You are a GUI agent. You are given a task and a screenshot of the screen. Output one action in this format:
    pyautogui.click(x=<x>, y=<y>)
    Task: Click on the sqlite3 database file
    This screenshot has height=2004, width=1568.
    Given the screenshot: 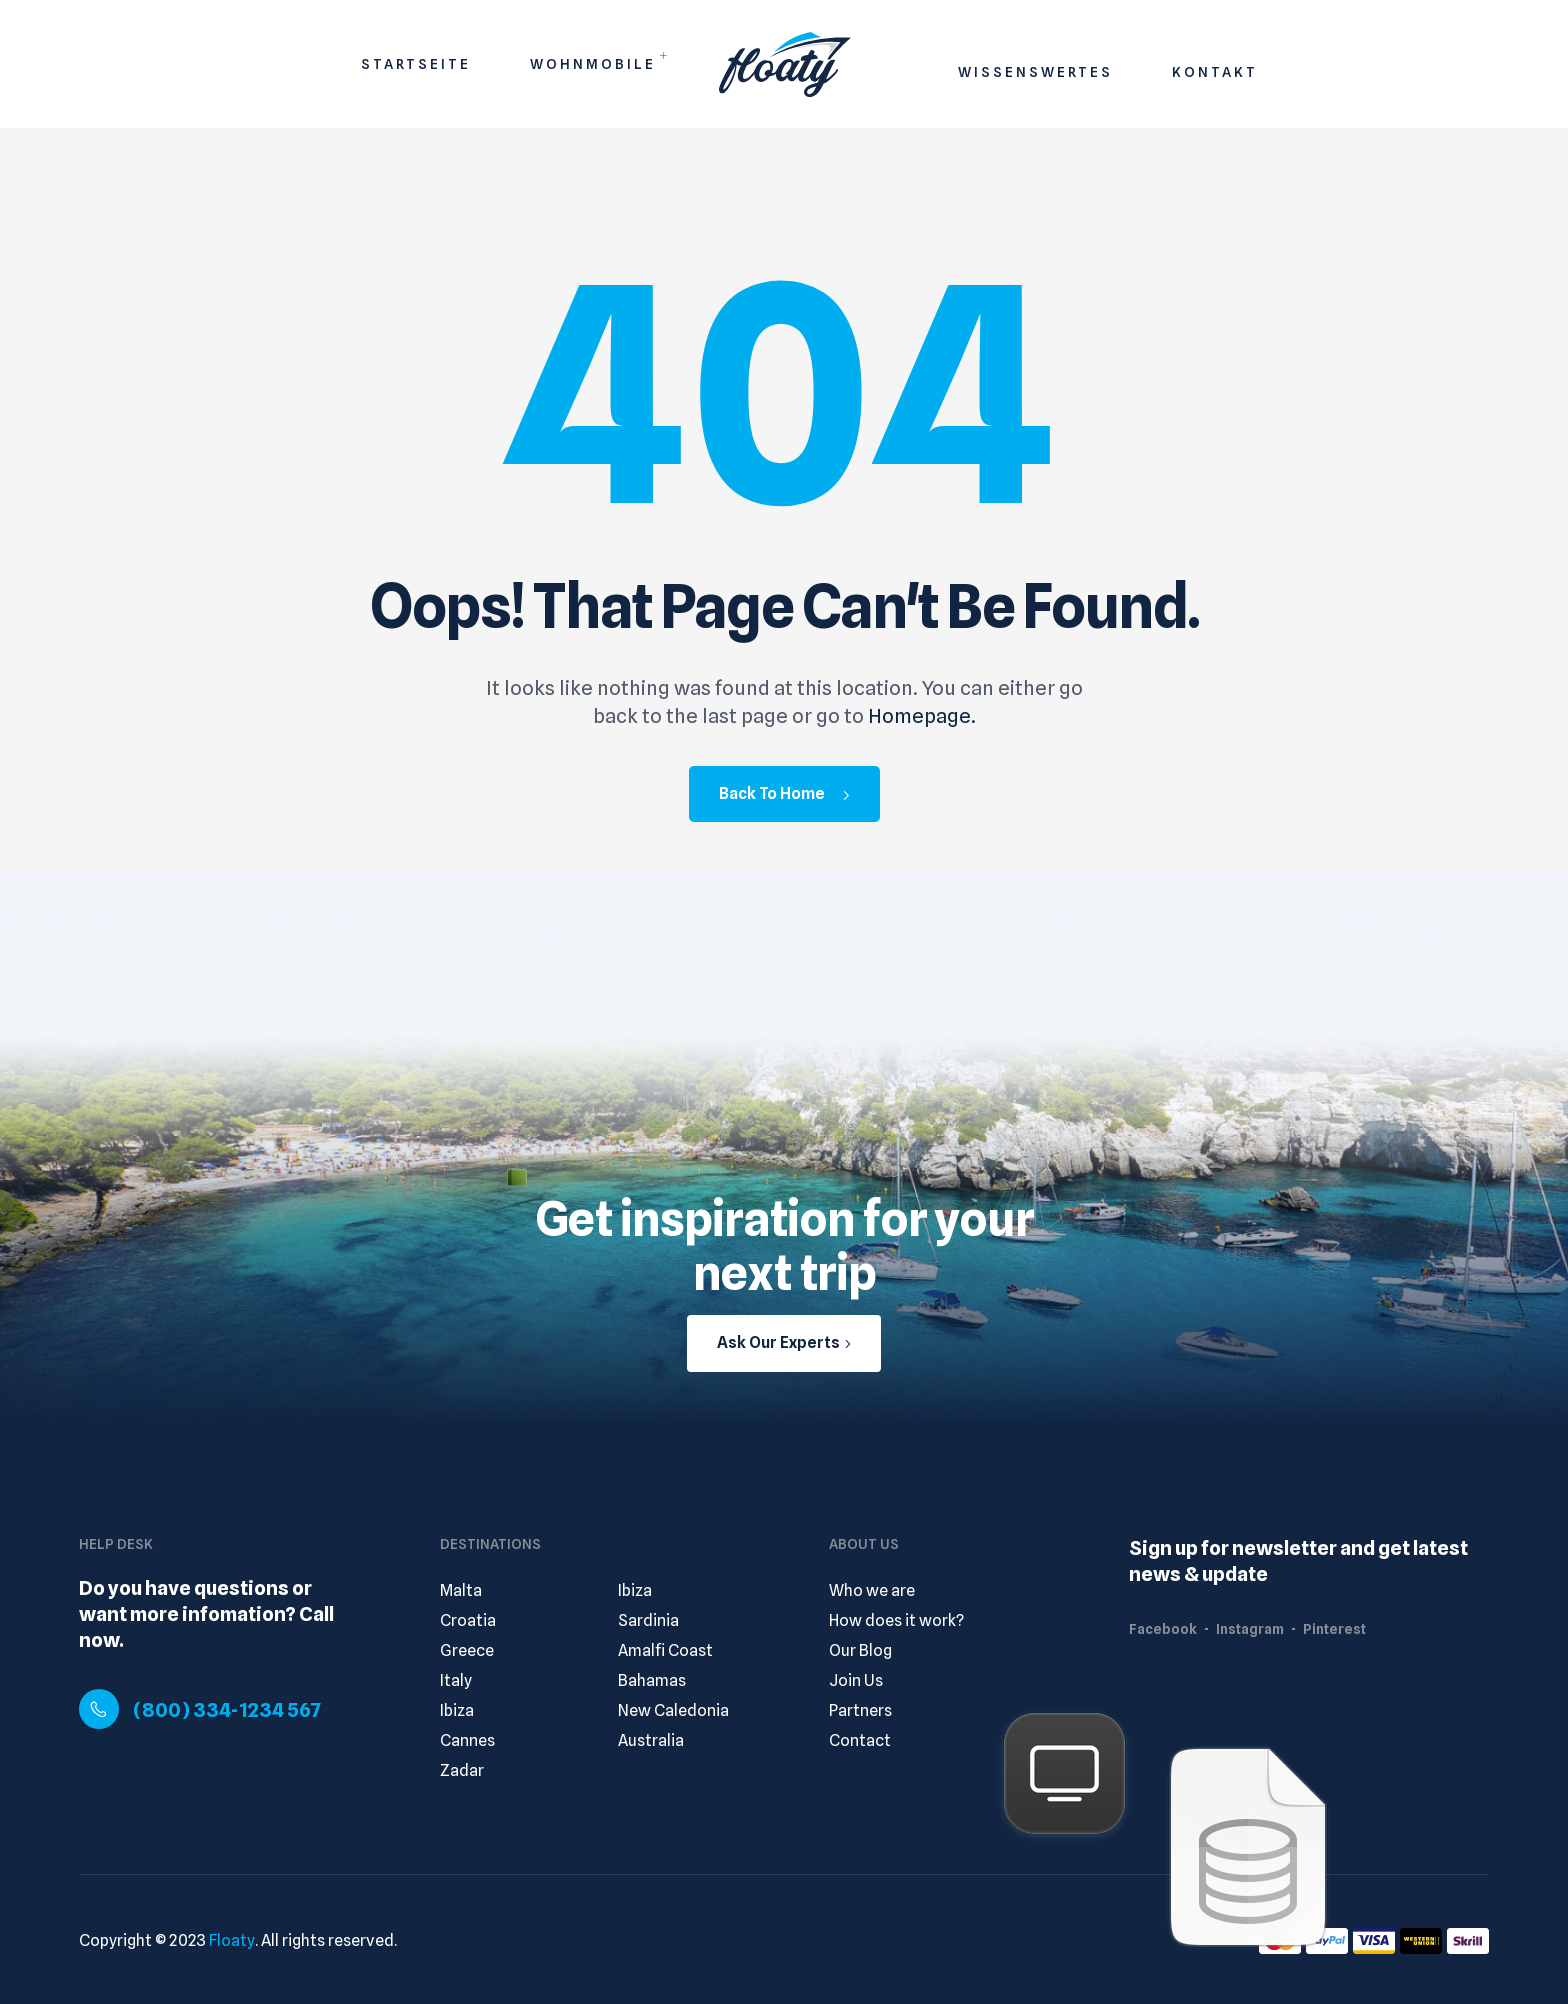 What is the action you would take?
    pyautogui.click(x=1248, y=1847)
    